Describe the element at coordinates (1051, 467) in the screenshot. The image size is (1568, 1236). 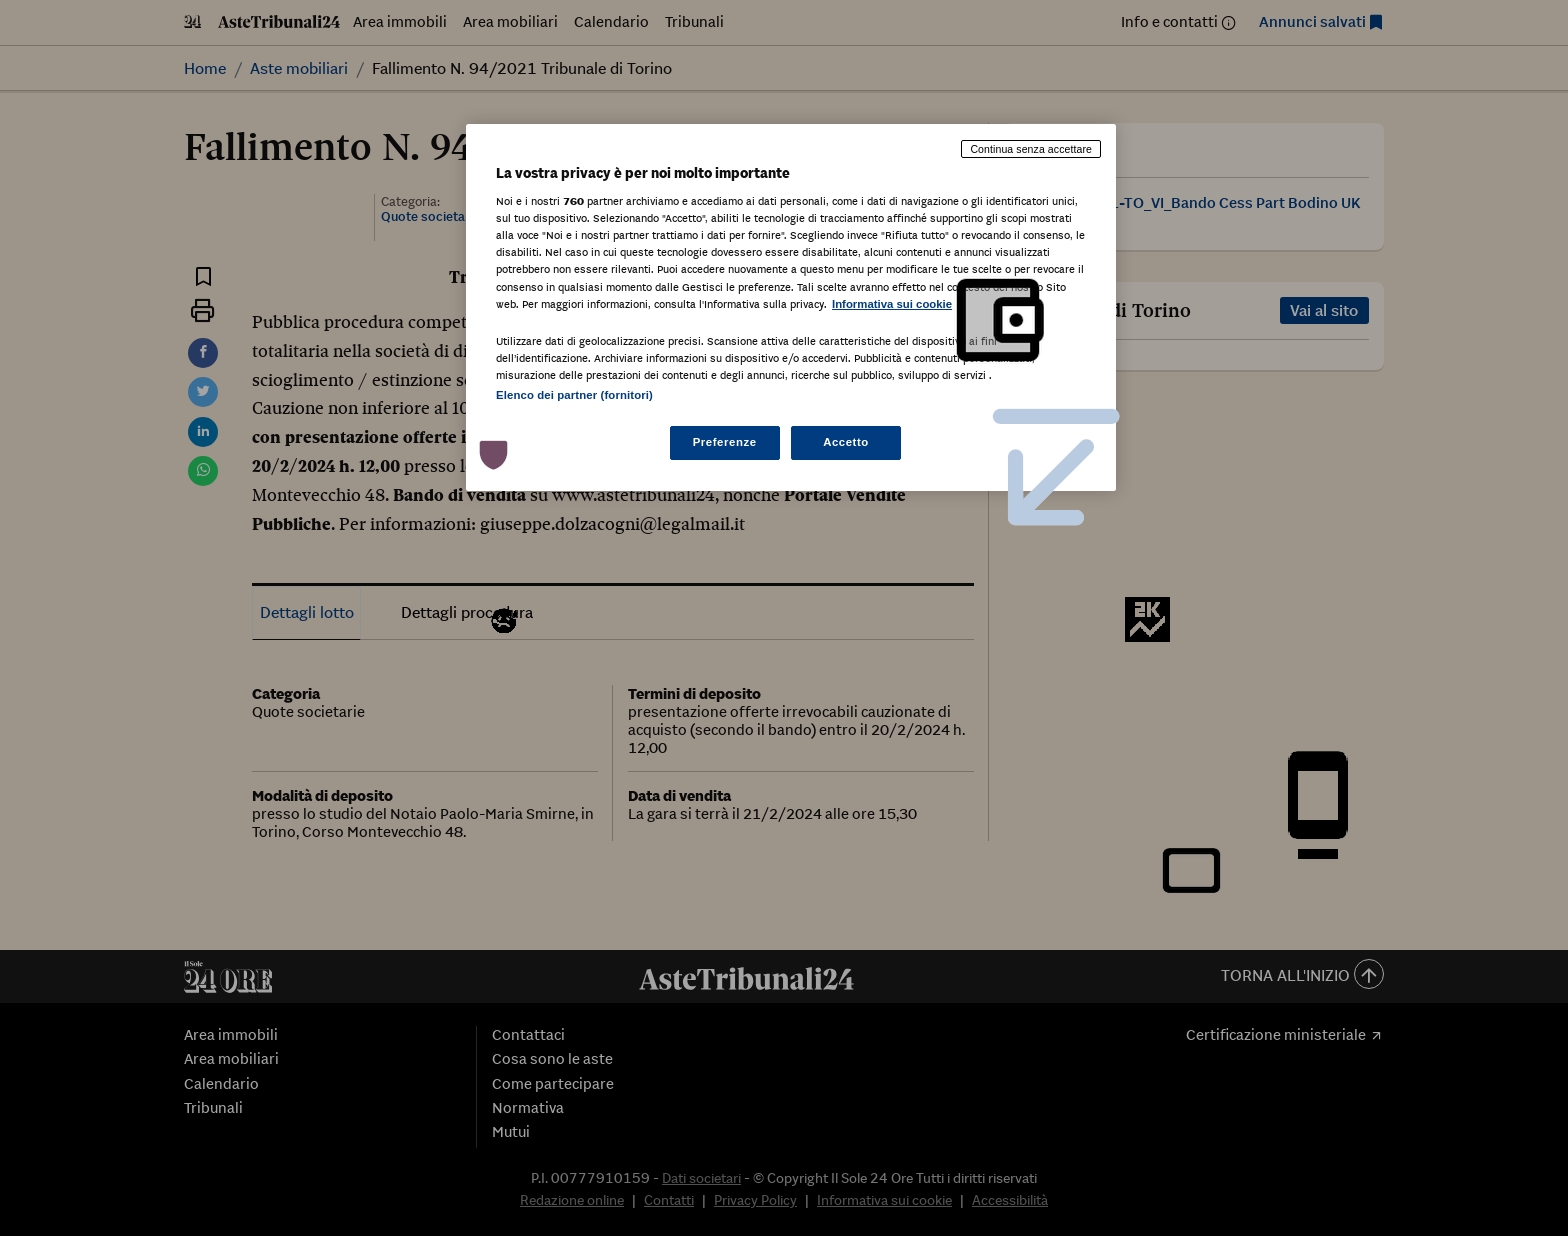
I see `move item to bottom-left corner` at that location.